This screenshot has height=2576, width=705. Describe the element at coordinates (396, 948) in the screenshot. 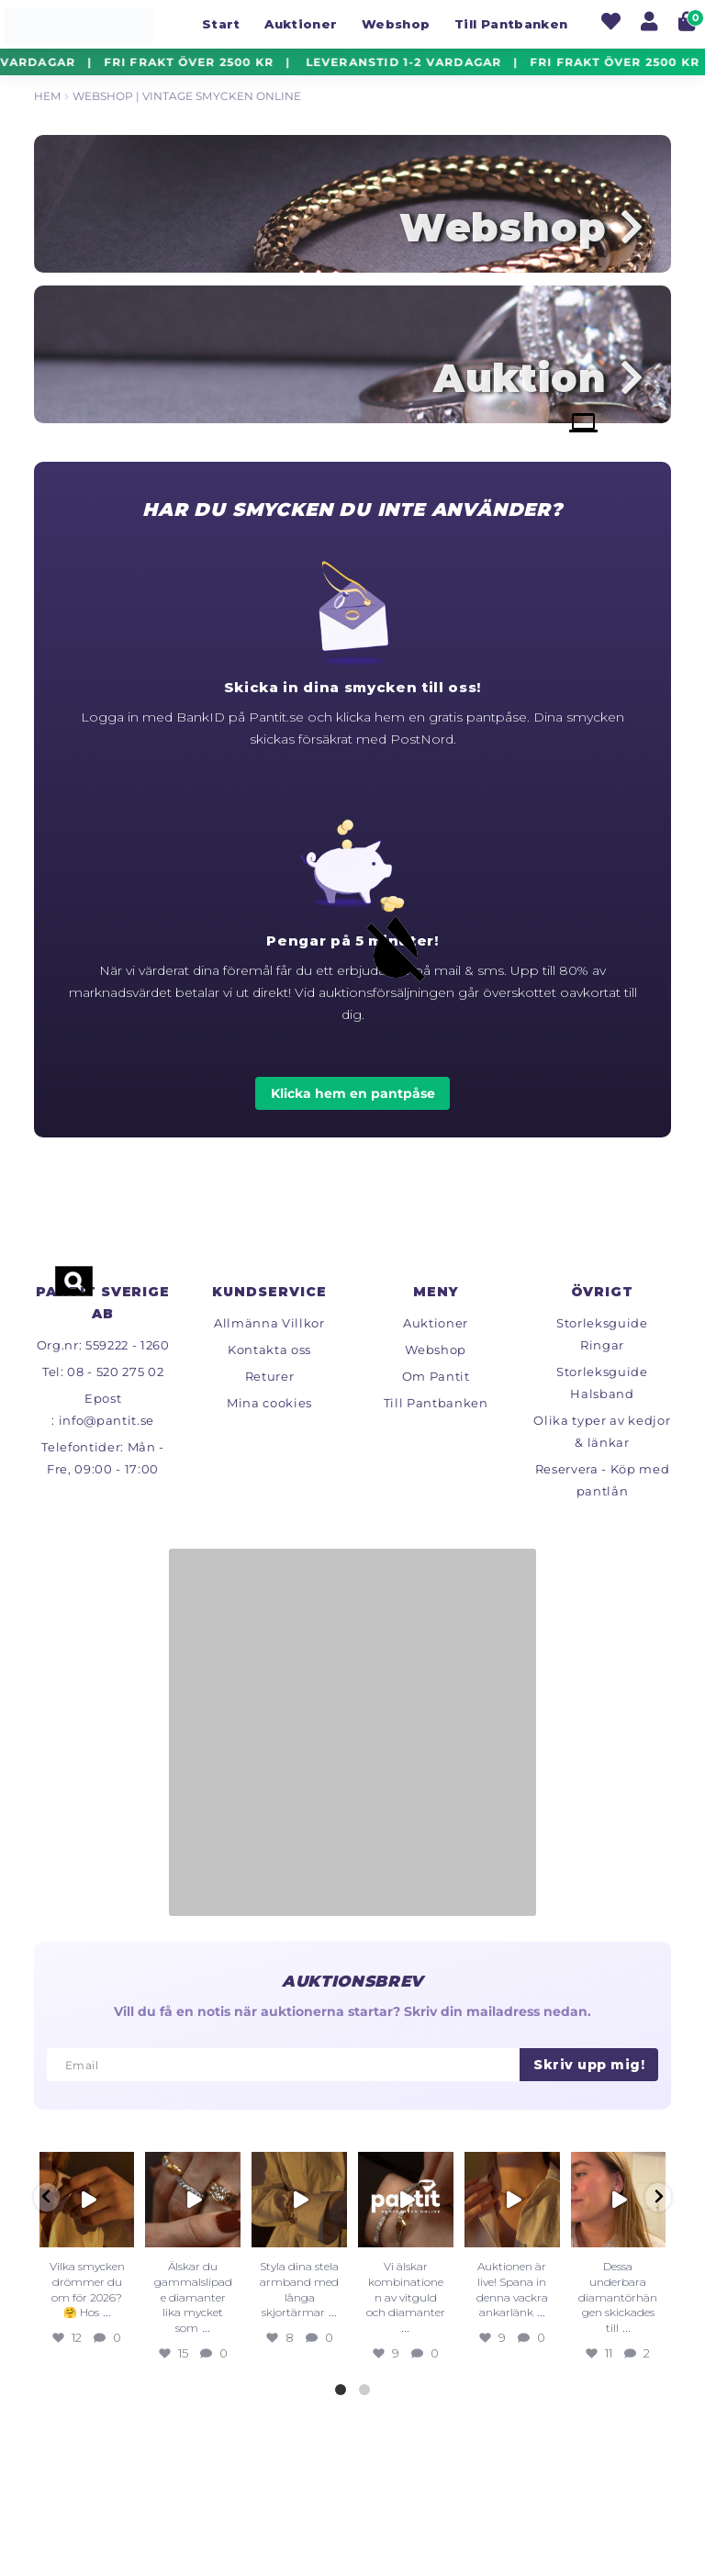

I see `reset or clear color formatting` at that location.